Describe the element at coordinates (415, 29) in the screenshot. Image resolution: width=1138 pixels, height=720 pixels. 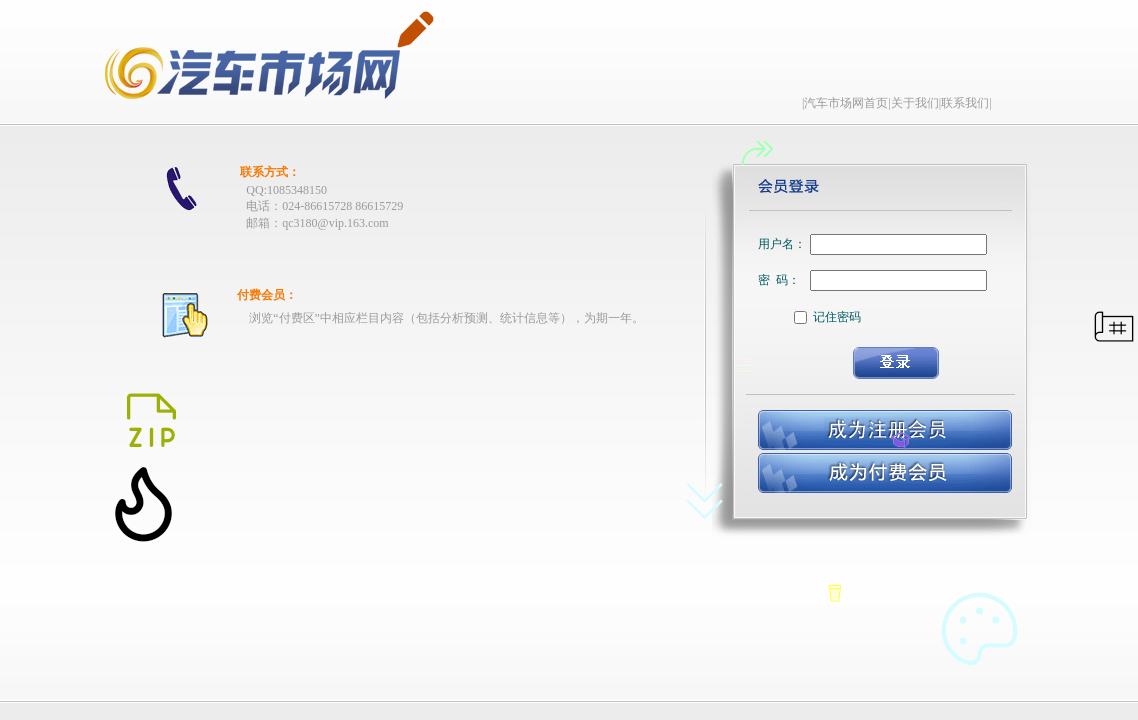
I see `edit or modify content` at that location.